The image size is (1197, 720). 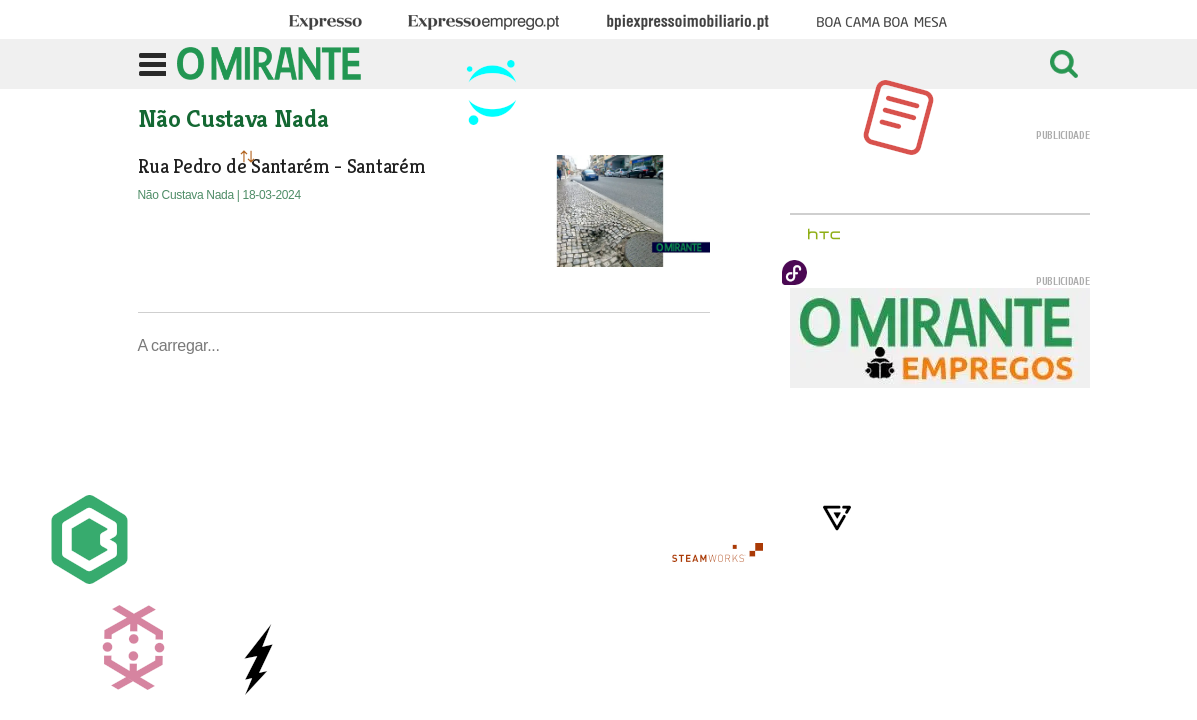 I want to click on open Jupyter notebook environment, so click(x=491, y=92).